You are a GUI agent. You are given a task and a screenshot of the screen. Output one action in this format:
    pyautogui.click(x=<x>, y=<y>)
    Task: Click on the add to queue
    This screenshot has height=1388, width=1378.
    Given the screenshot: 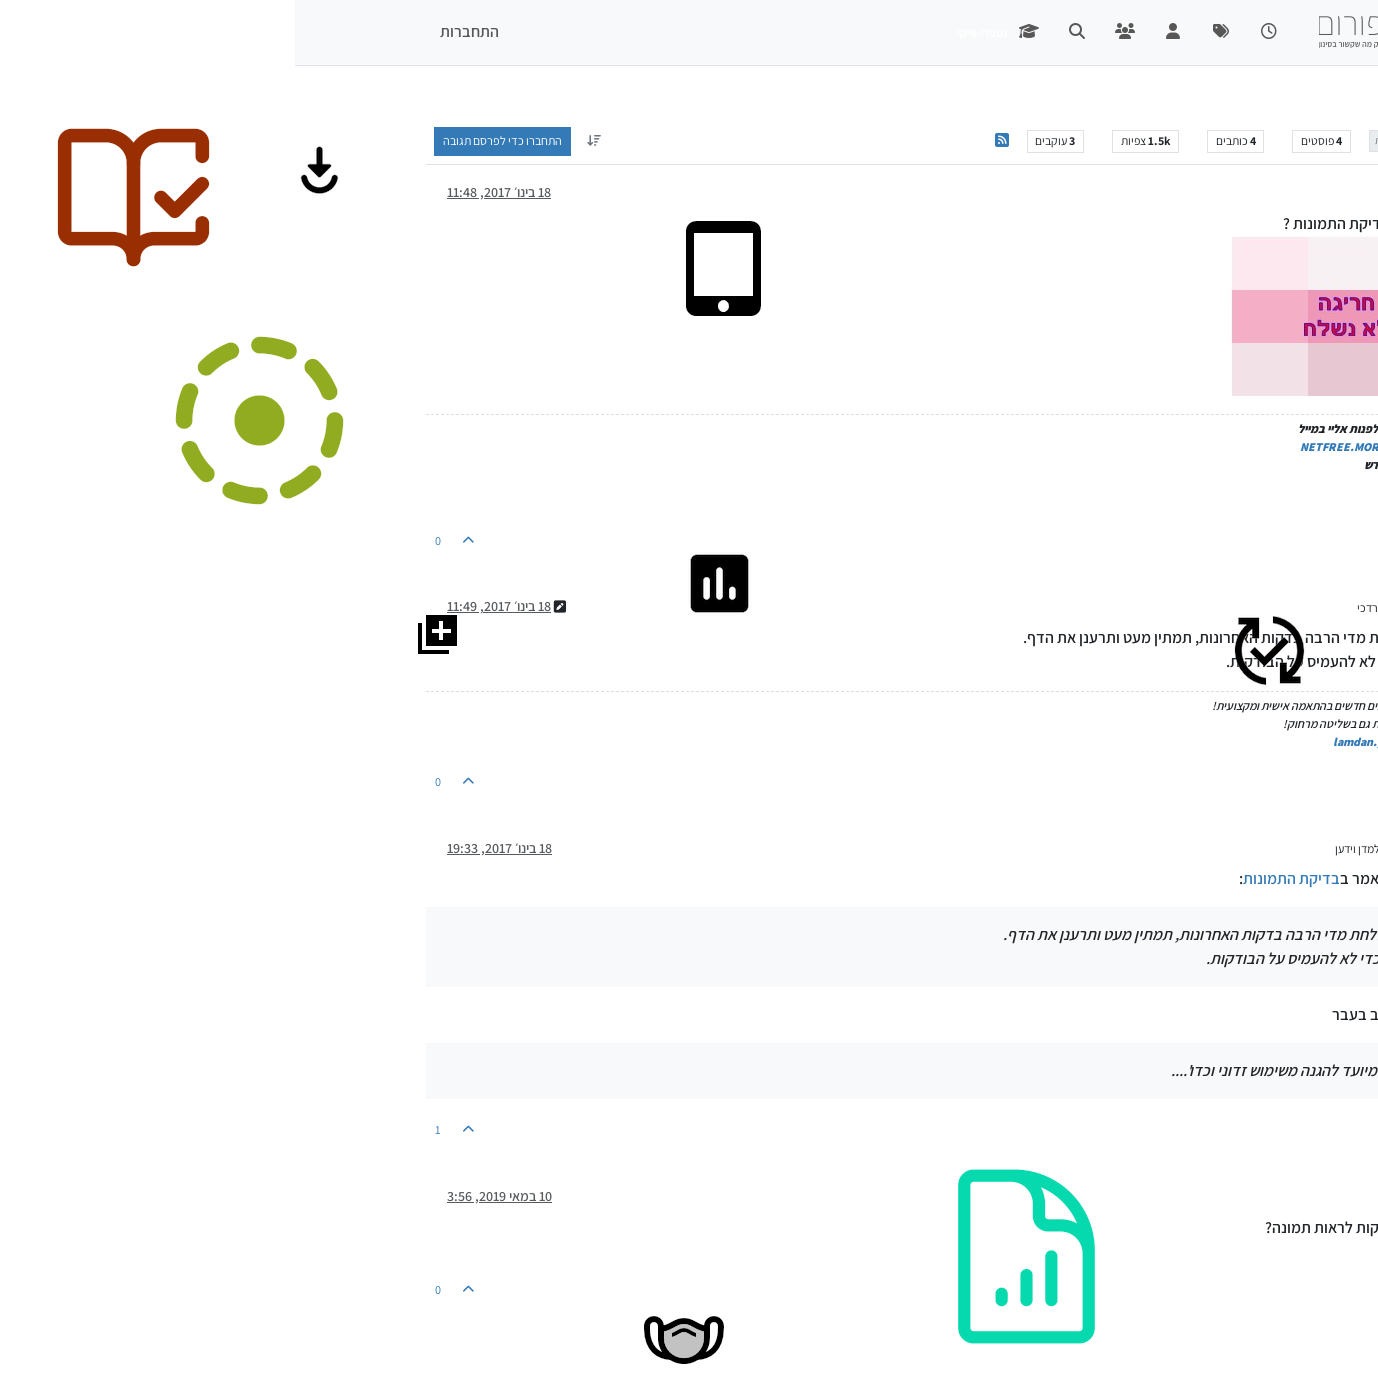 What is the action you would take?
    pyautogui.click(x=437, y=634)
    